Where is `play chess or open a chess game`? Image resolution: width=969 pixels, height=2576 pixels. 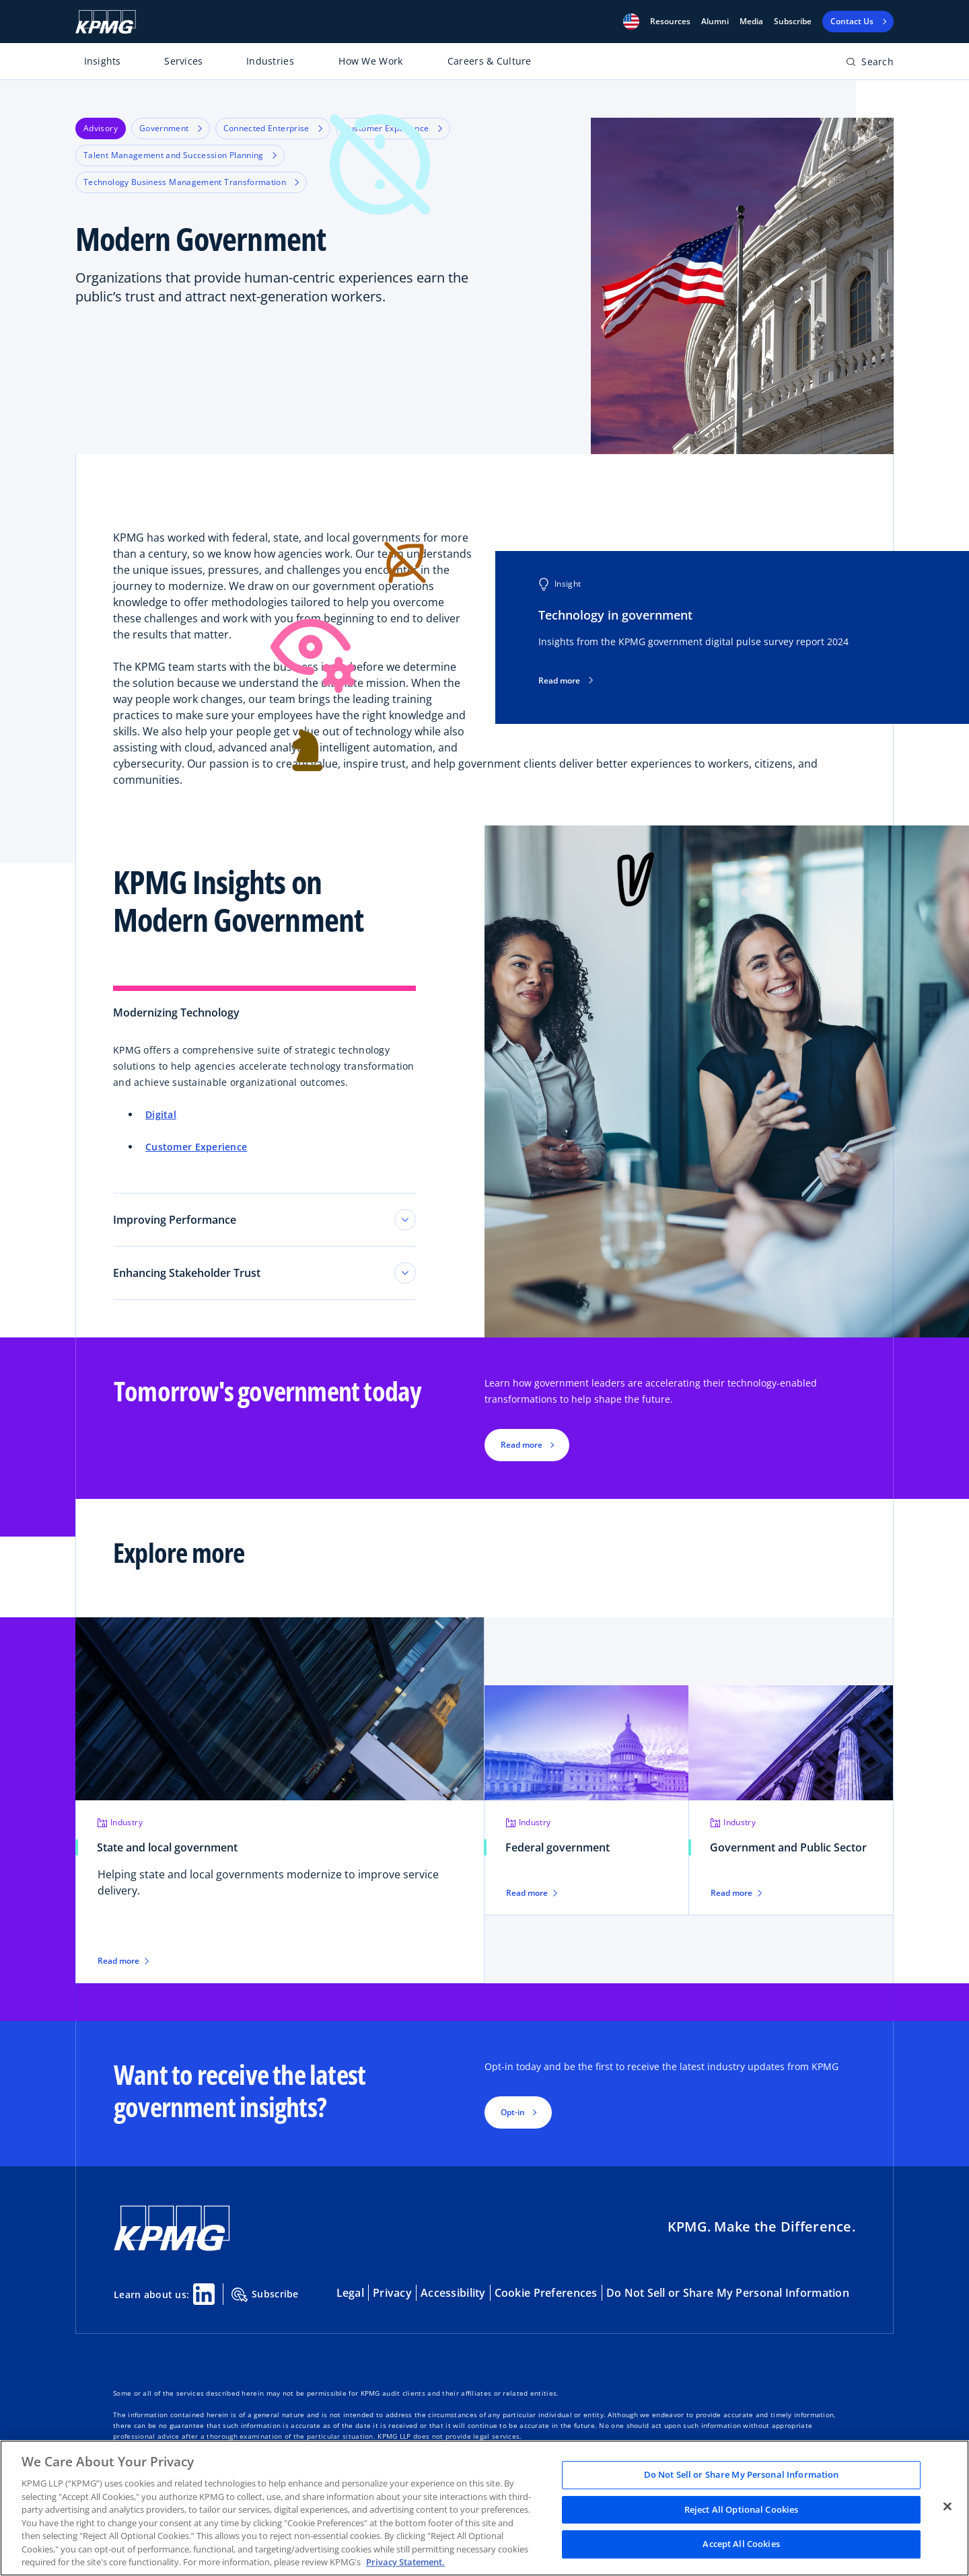
play chess or open a chess game is located at coordinates (308, 751).